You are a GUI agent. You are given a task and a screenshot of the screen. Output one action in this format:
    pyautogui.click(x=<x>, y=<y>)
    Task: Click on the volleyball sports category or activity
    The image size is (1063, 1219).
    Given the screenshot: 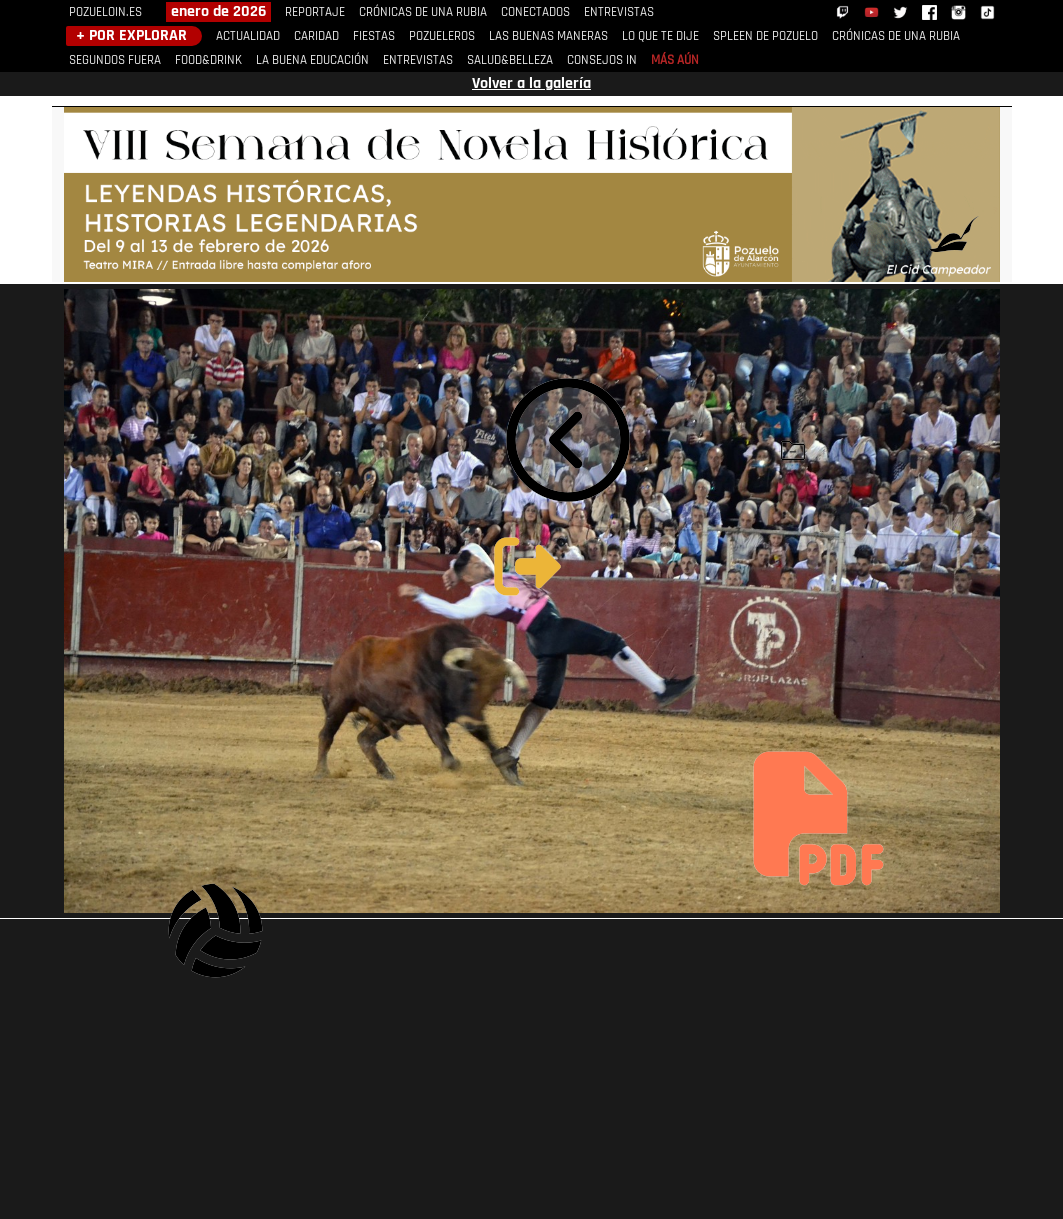 What is the action you would take?
    pyautogui.click(x=215, y=930)
    